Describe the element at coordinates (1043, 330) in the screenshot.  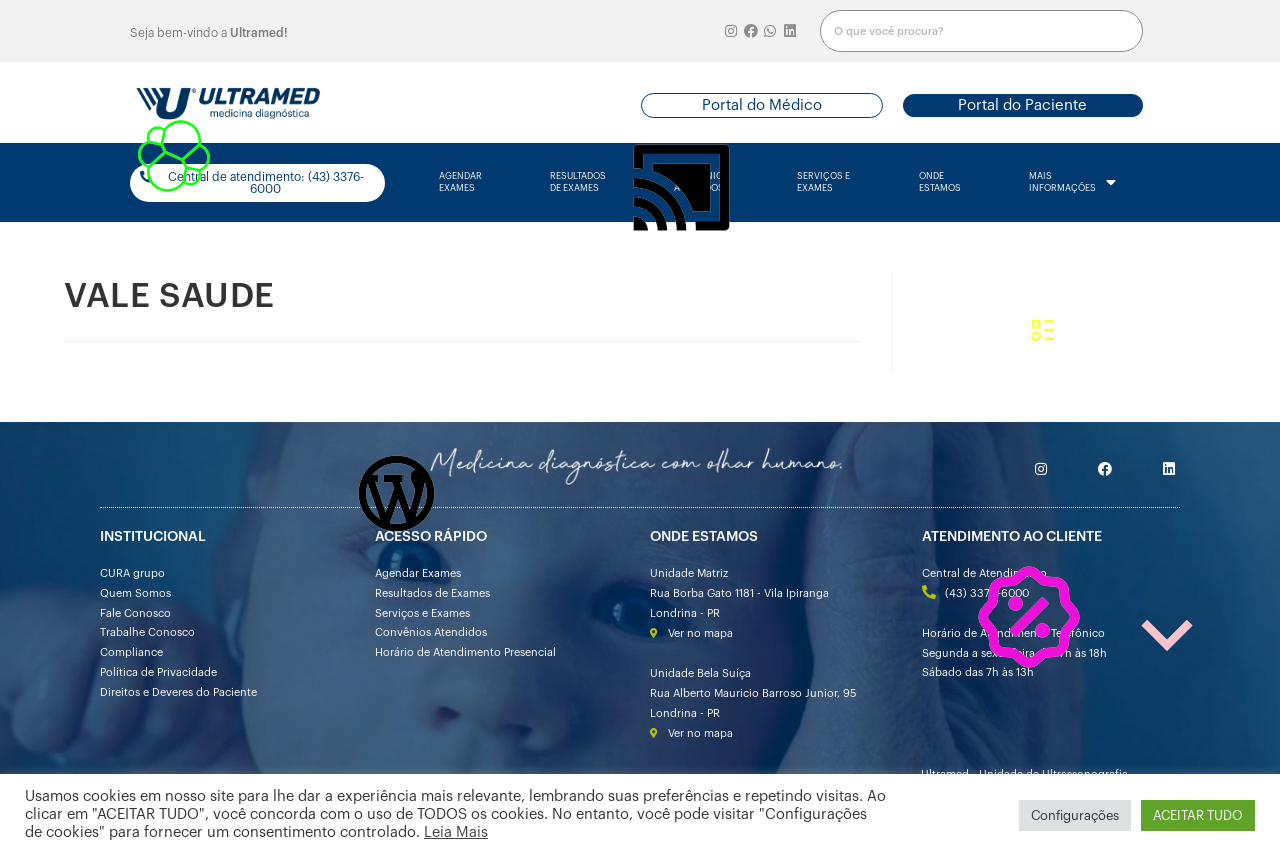
I see `view list with mixed content types` at that location.